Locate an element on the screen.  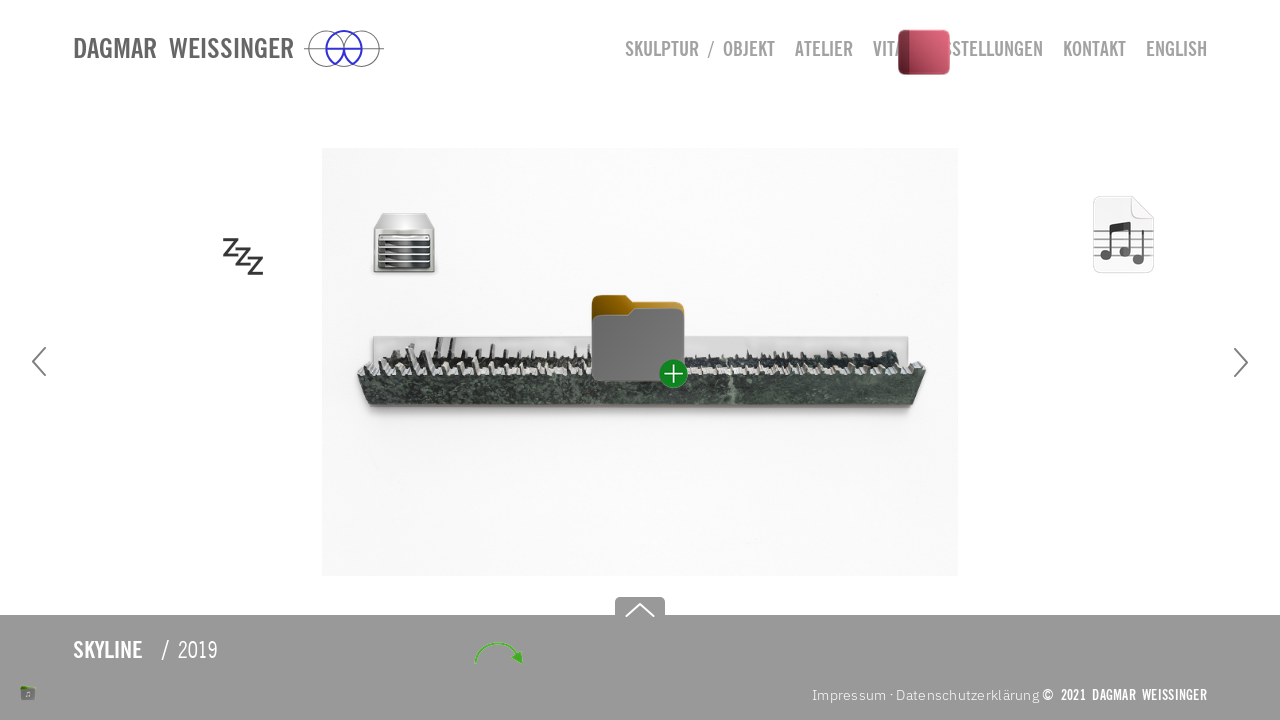
access your desktop folder is located at coordinates (924, 51).